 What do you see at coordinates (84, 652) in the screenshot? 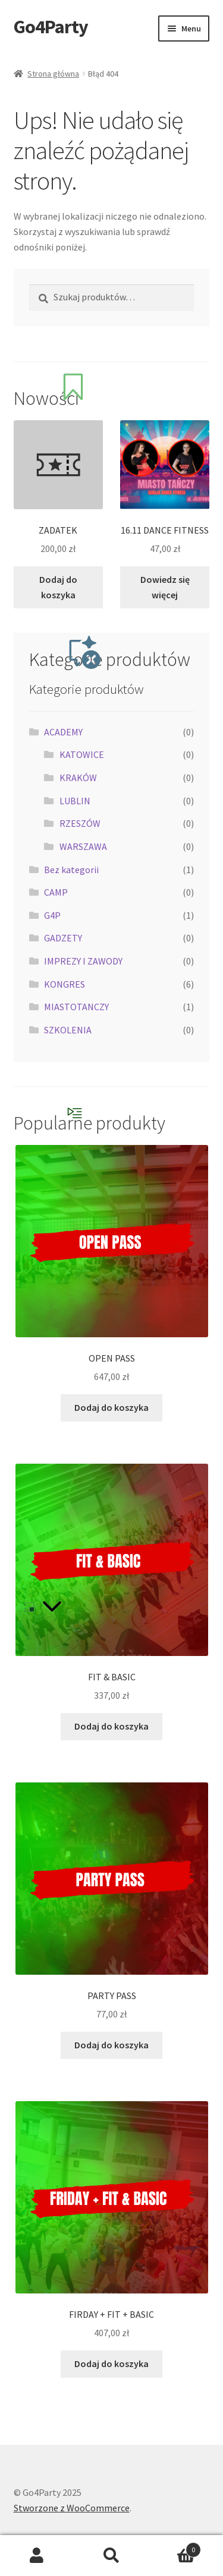
I see `ai chat error or failed response` at bounding box center [84, 652].